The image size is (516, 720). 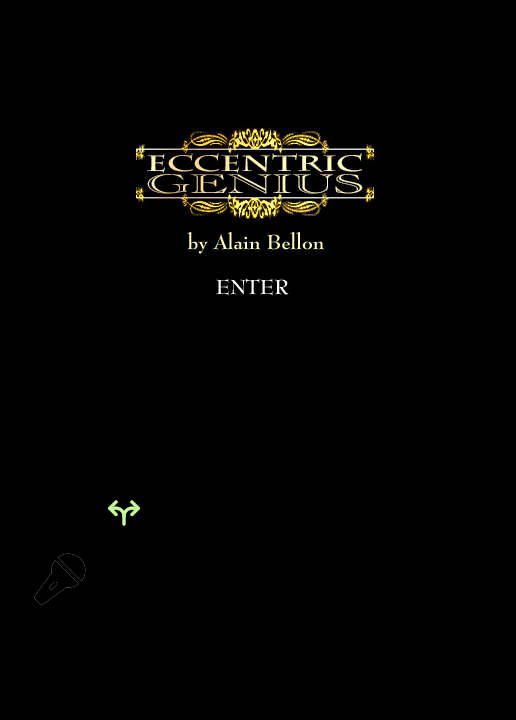 I want to click on switch or swap between two items, so click(x=124, y=513).